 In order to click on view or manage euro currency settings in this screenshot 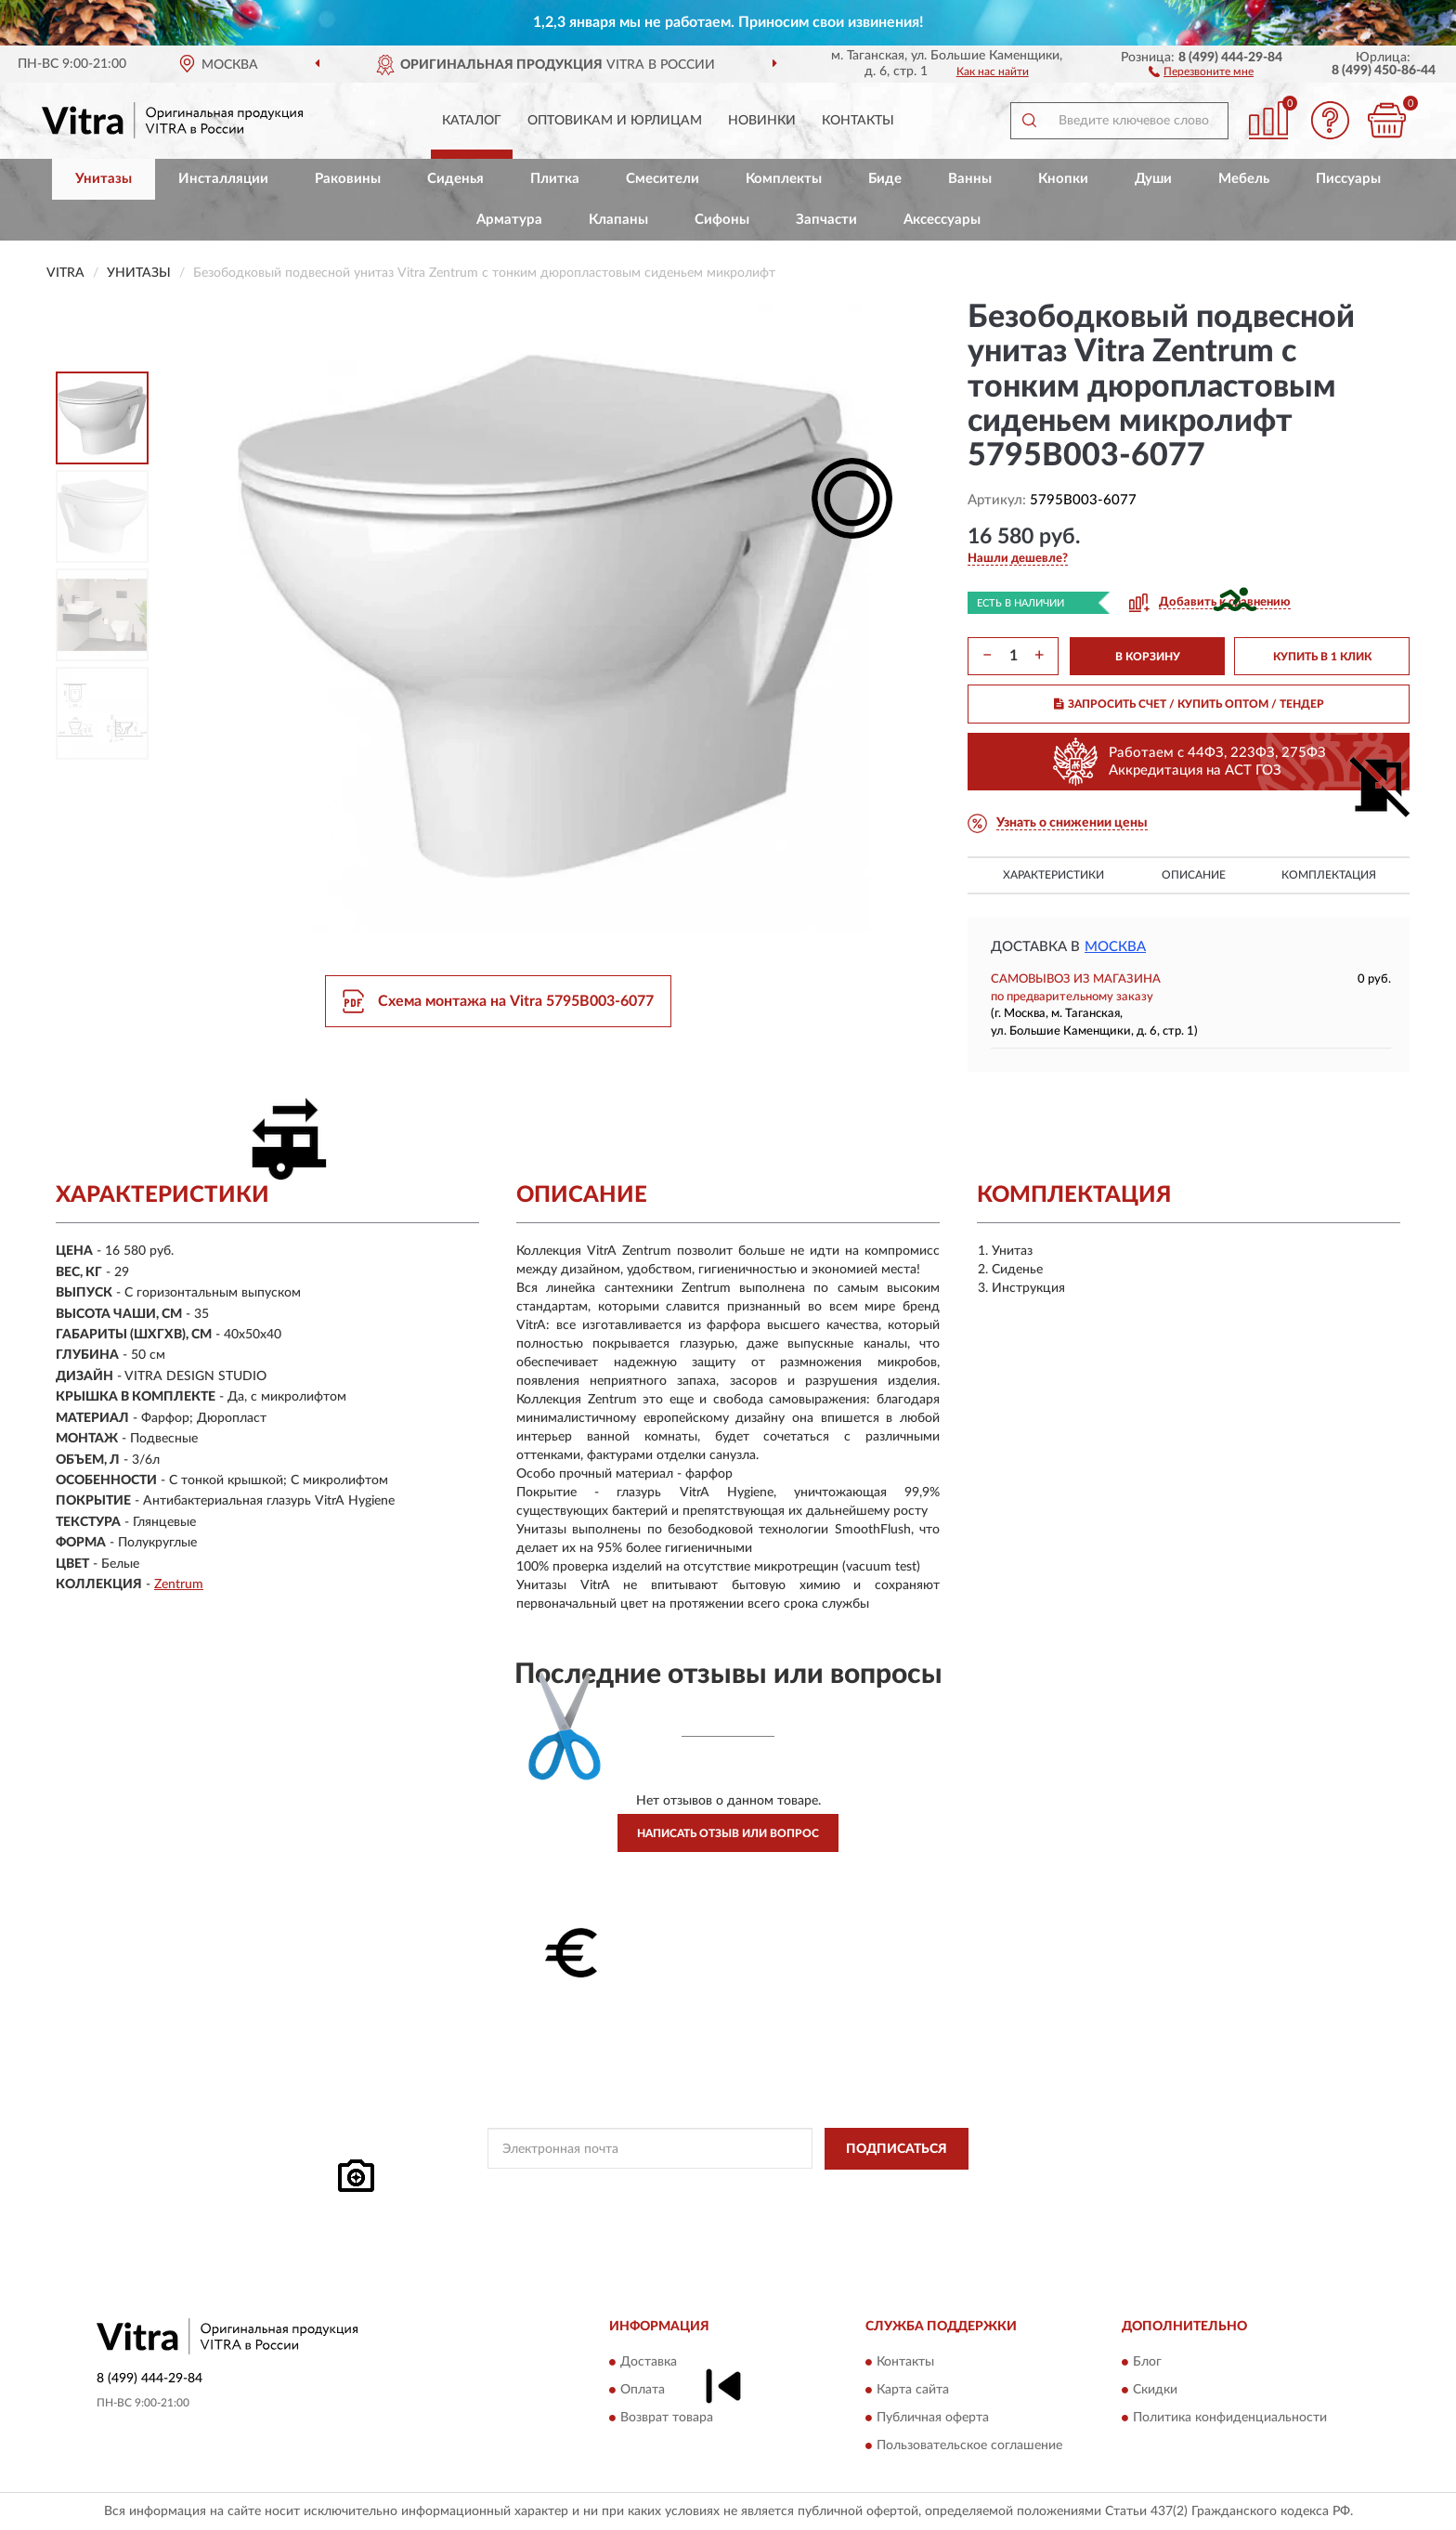, I will do `click(572, 1952)`.